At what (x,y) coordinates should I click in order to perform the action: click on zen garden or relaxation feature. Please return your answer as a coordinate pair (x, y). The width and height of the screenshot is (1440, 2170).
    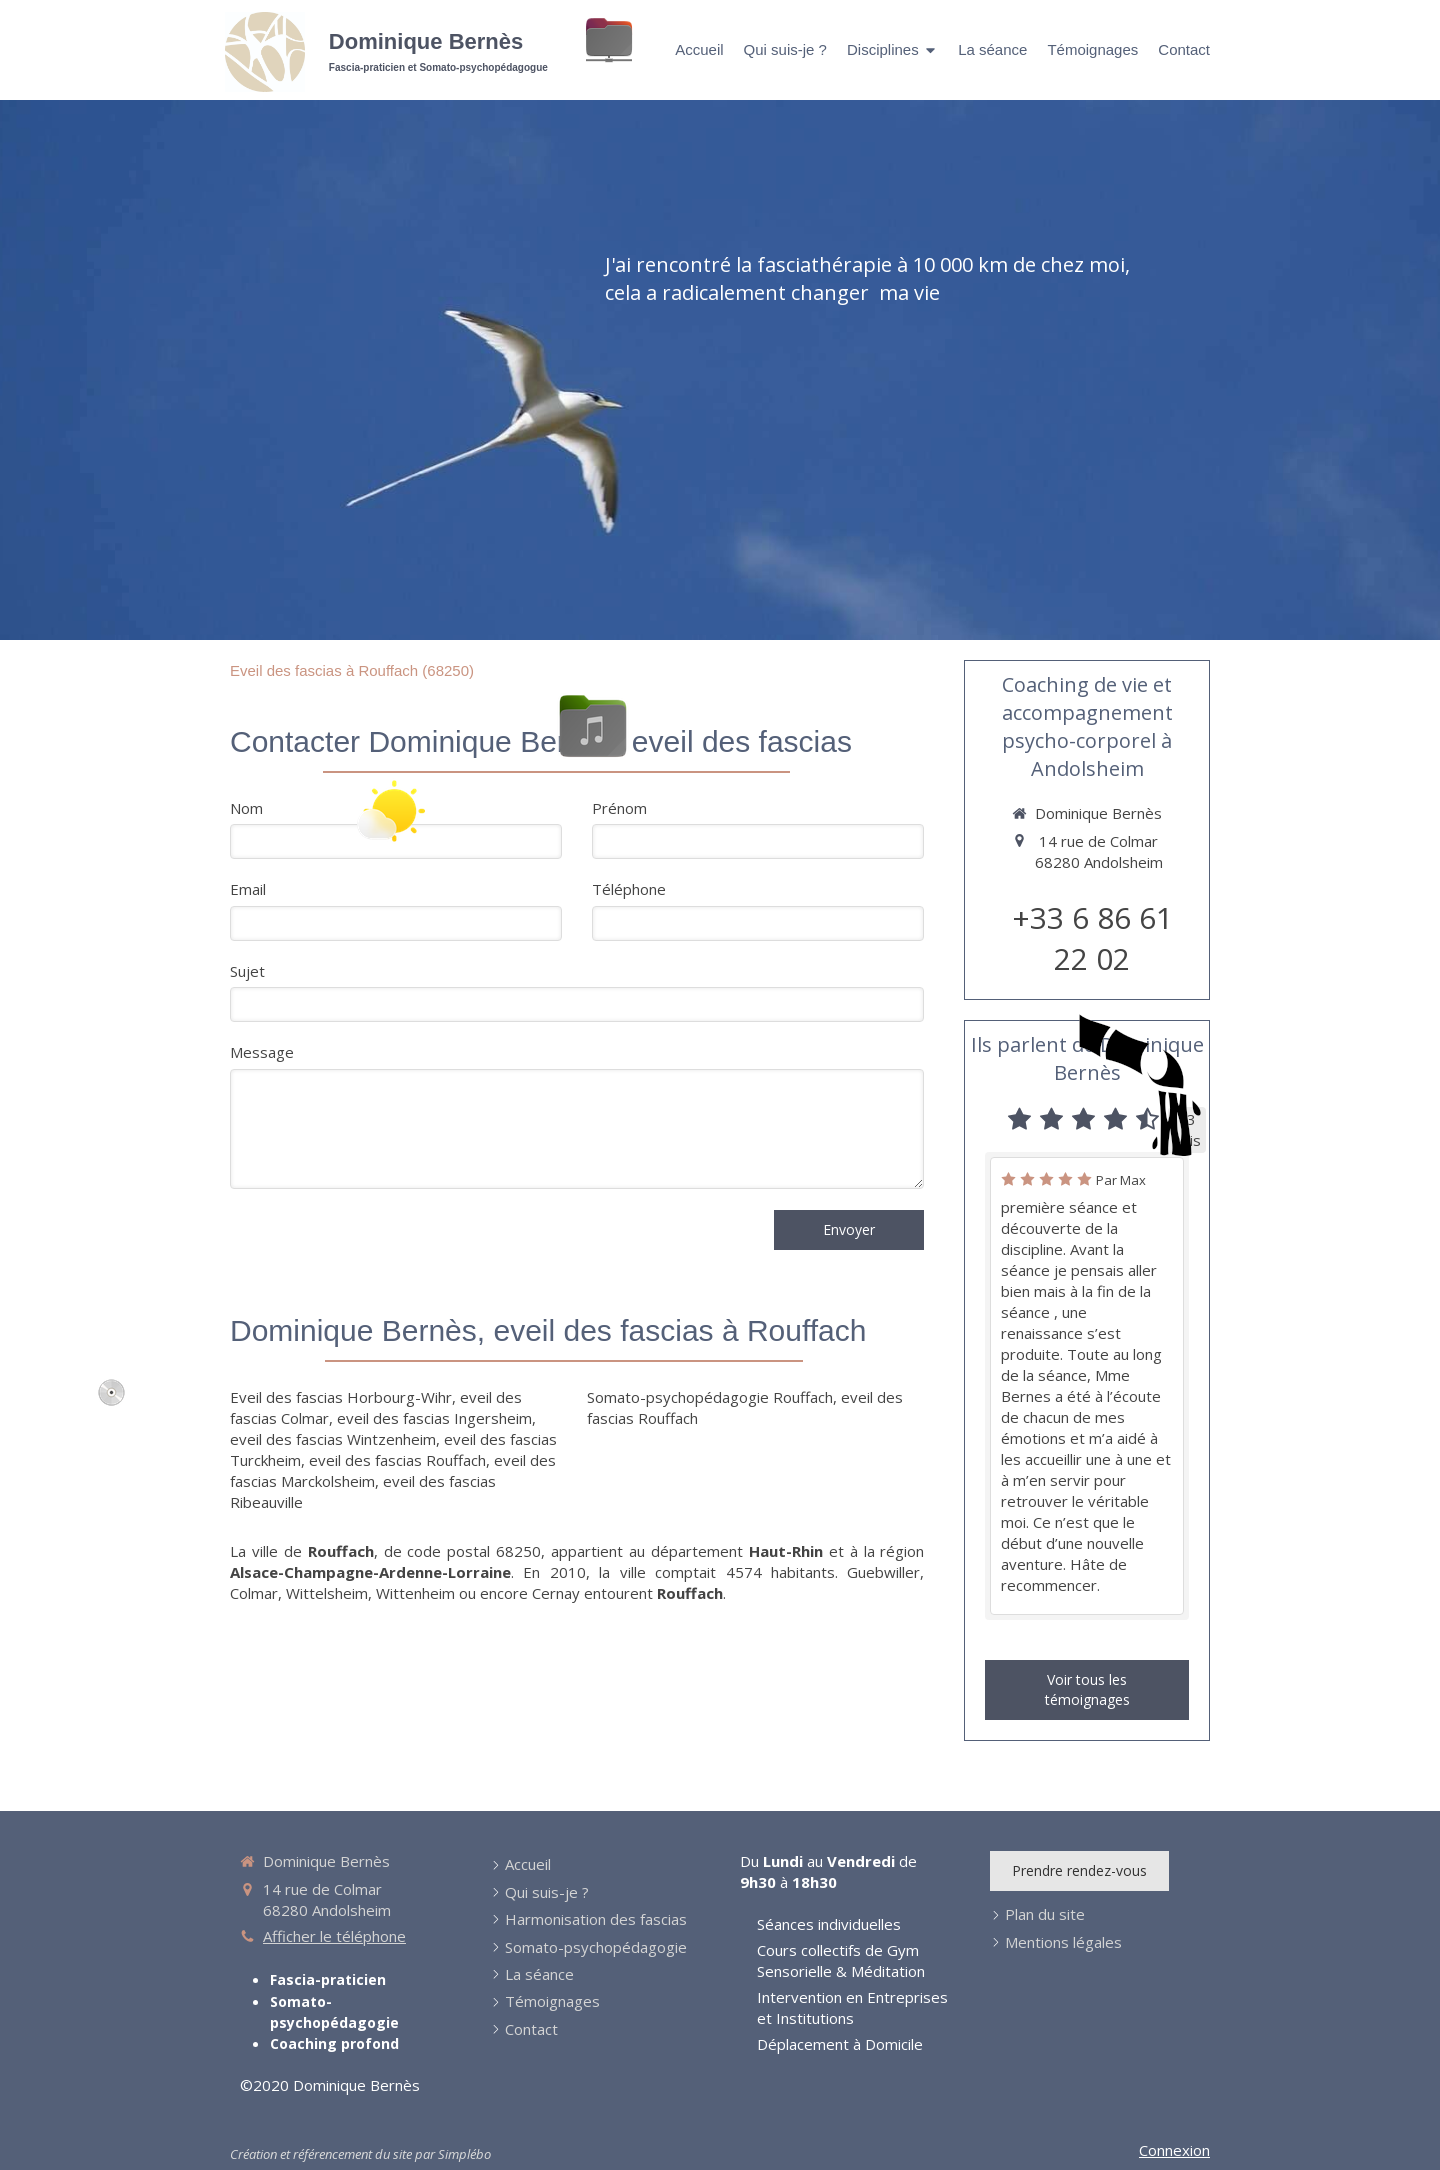
    Looking at the image, I should click on (1152, 1084).